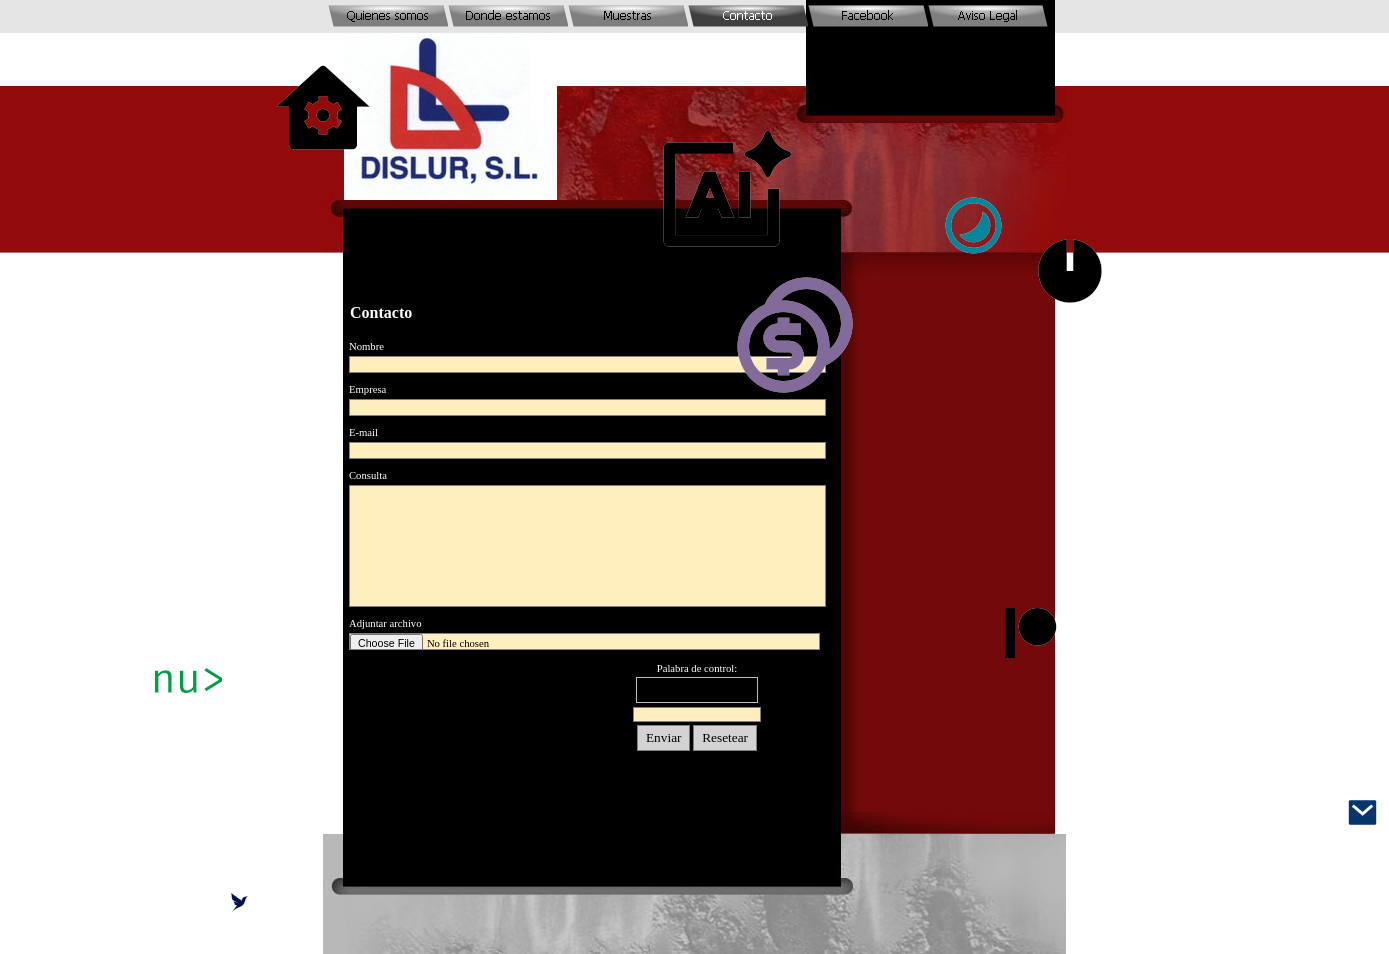 The width and height of the screenshot is (1389, 954). I want to click on nushell application logo, so click(188, 680).